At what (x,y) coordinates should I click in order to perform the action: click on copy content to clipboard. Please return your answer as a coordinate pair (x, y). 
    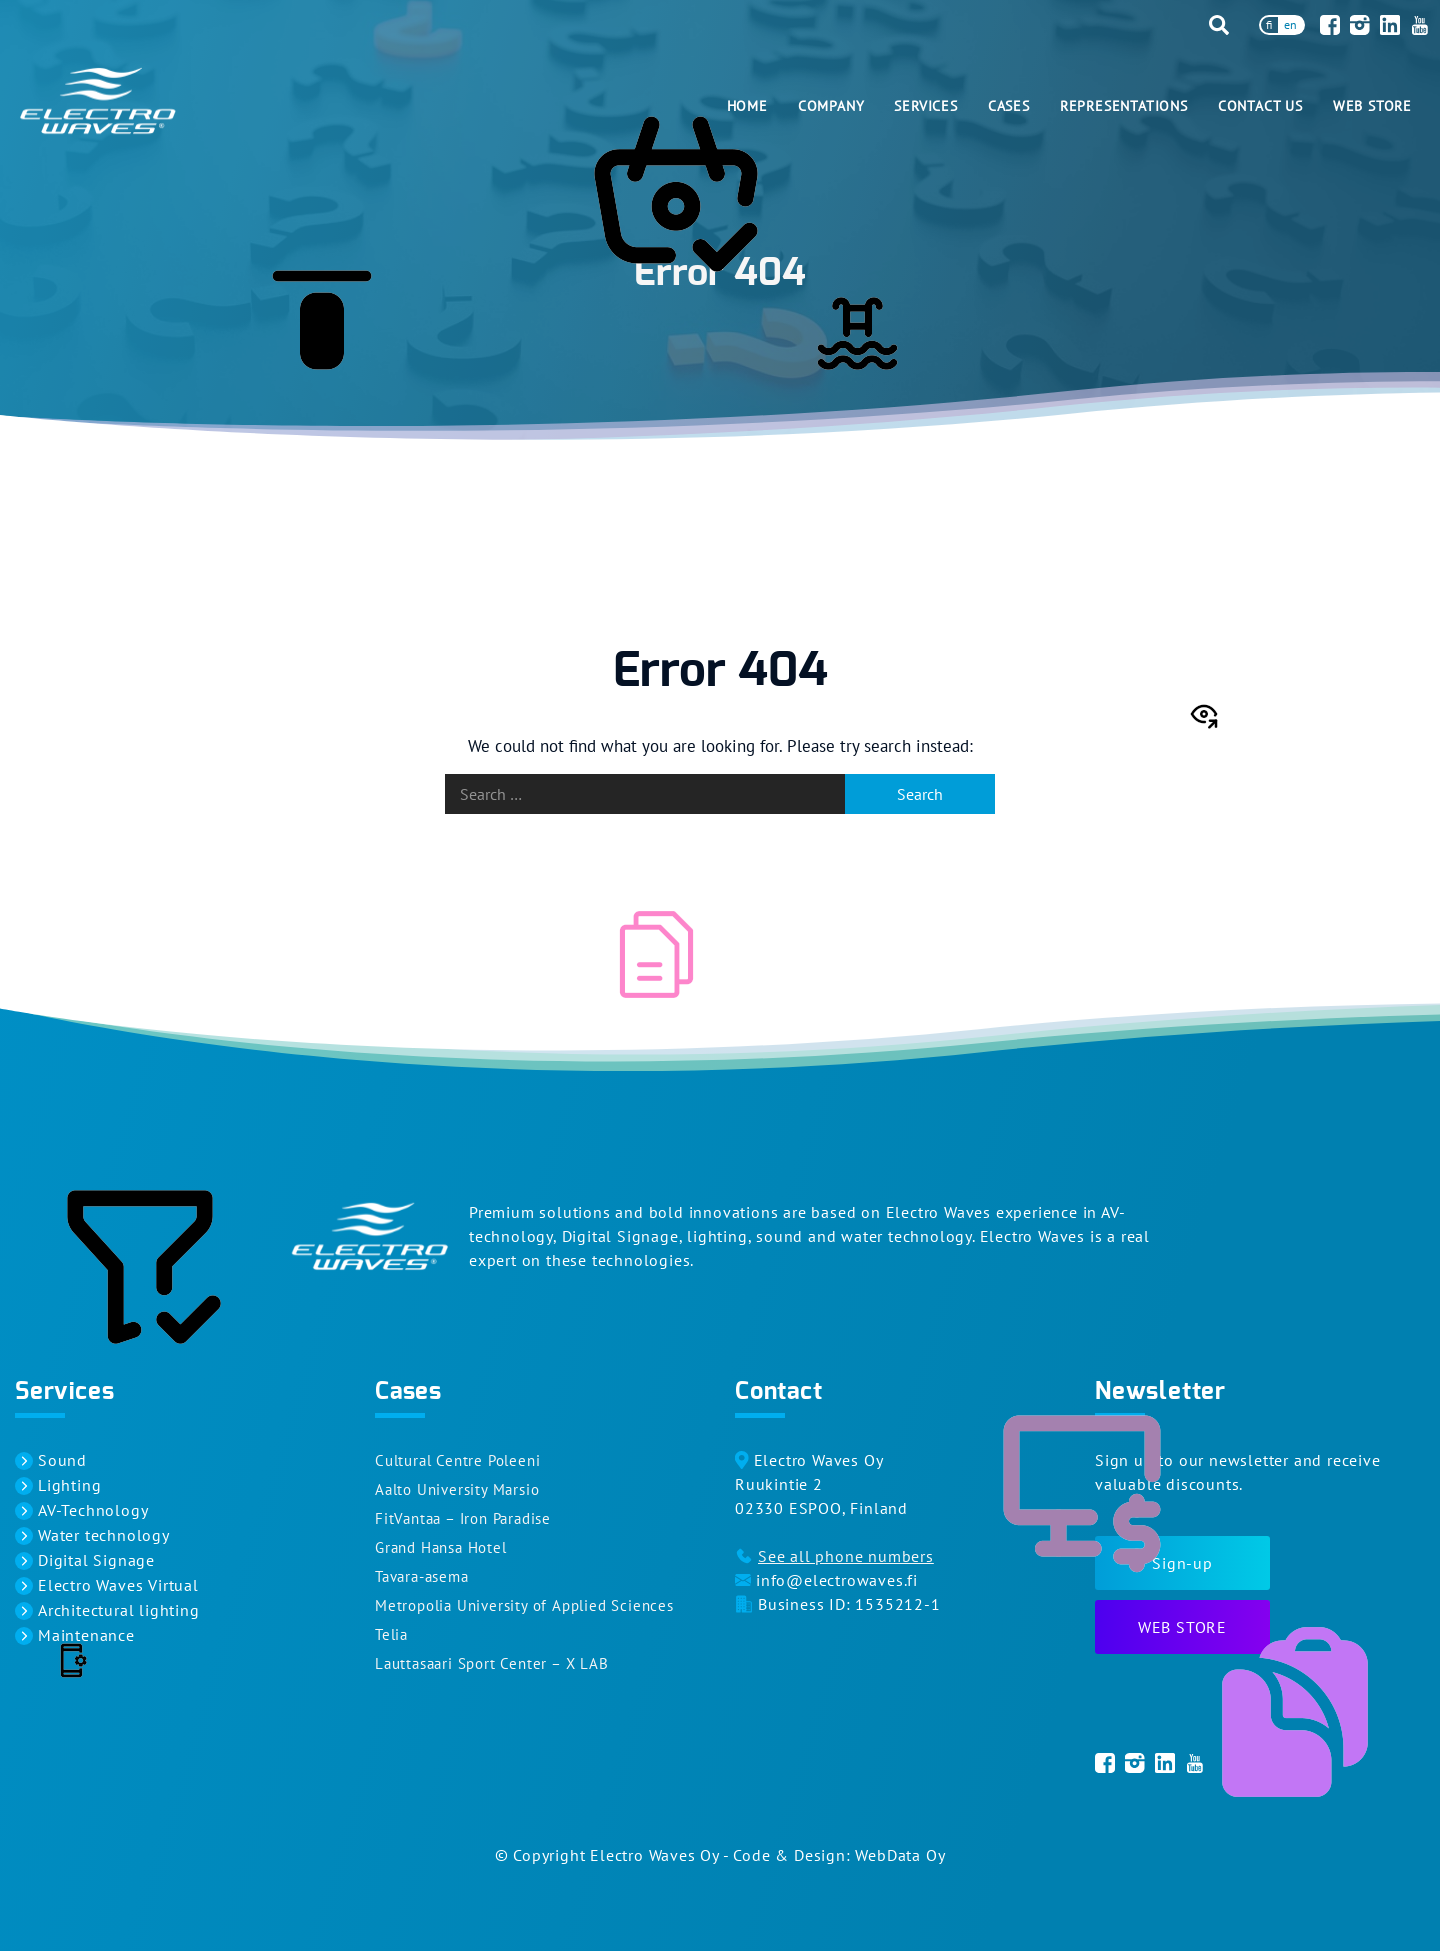
    Looking at the image, I should click on (1295, 1712).